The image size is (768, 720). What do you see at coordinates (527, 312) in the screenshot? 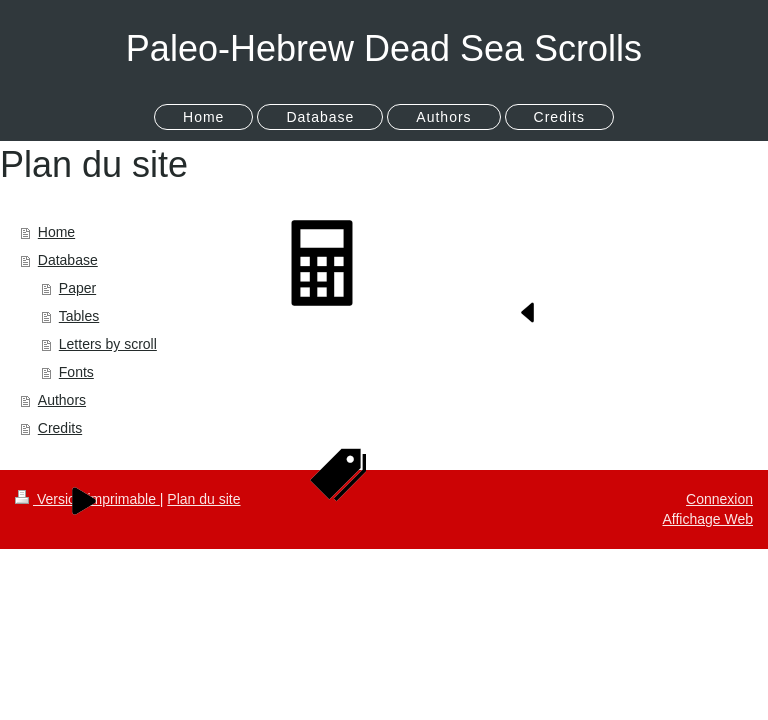
I see `go back to the previous screen` at bounding box center [527, 312].